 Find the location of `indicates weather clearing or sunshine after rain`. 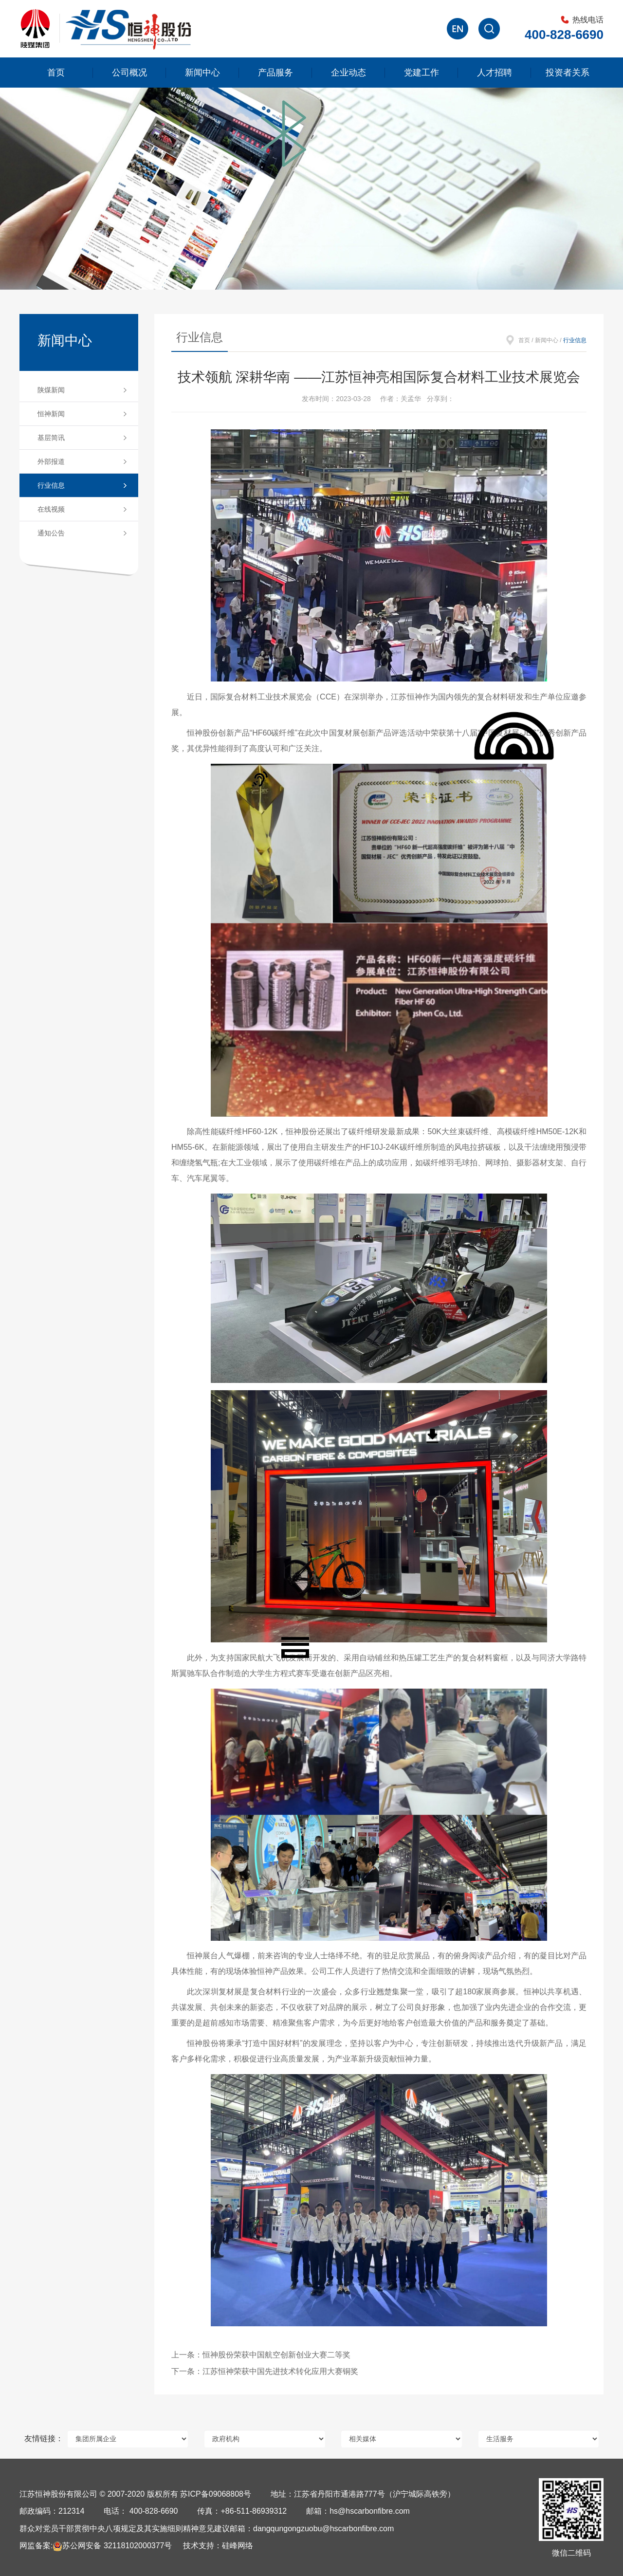

indicates weather clearing or sunshine after rain is located at coordinates (514, 738).